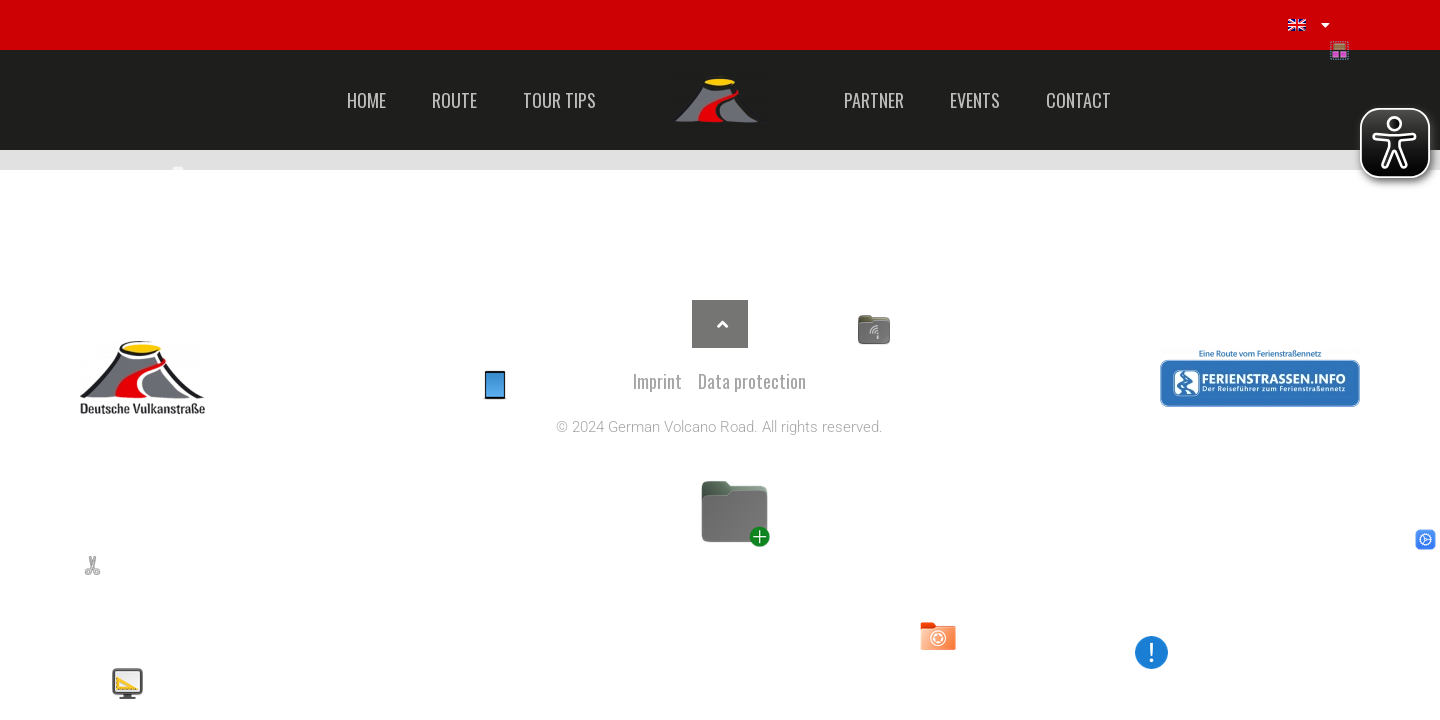 Image resolution: width=1440 pixels, height=720 pixels. I want to click on select all items in the current view, so click(1339, 50).